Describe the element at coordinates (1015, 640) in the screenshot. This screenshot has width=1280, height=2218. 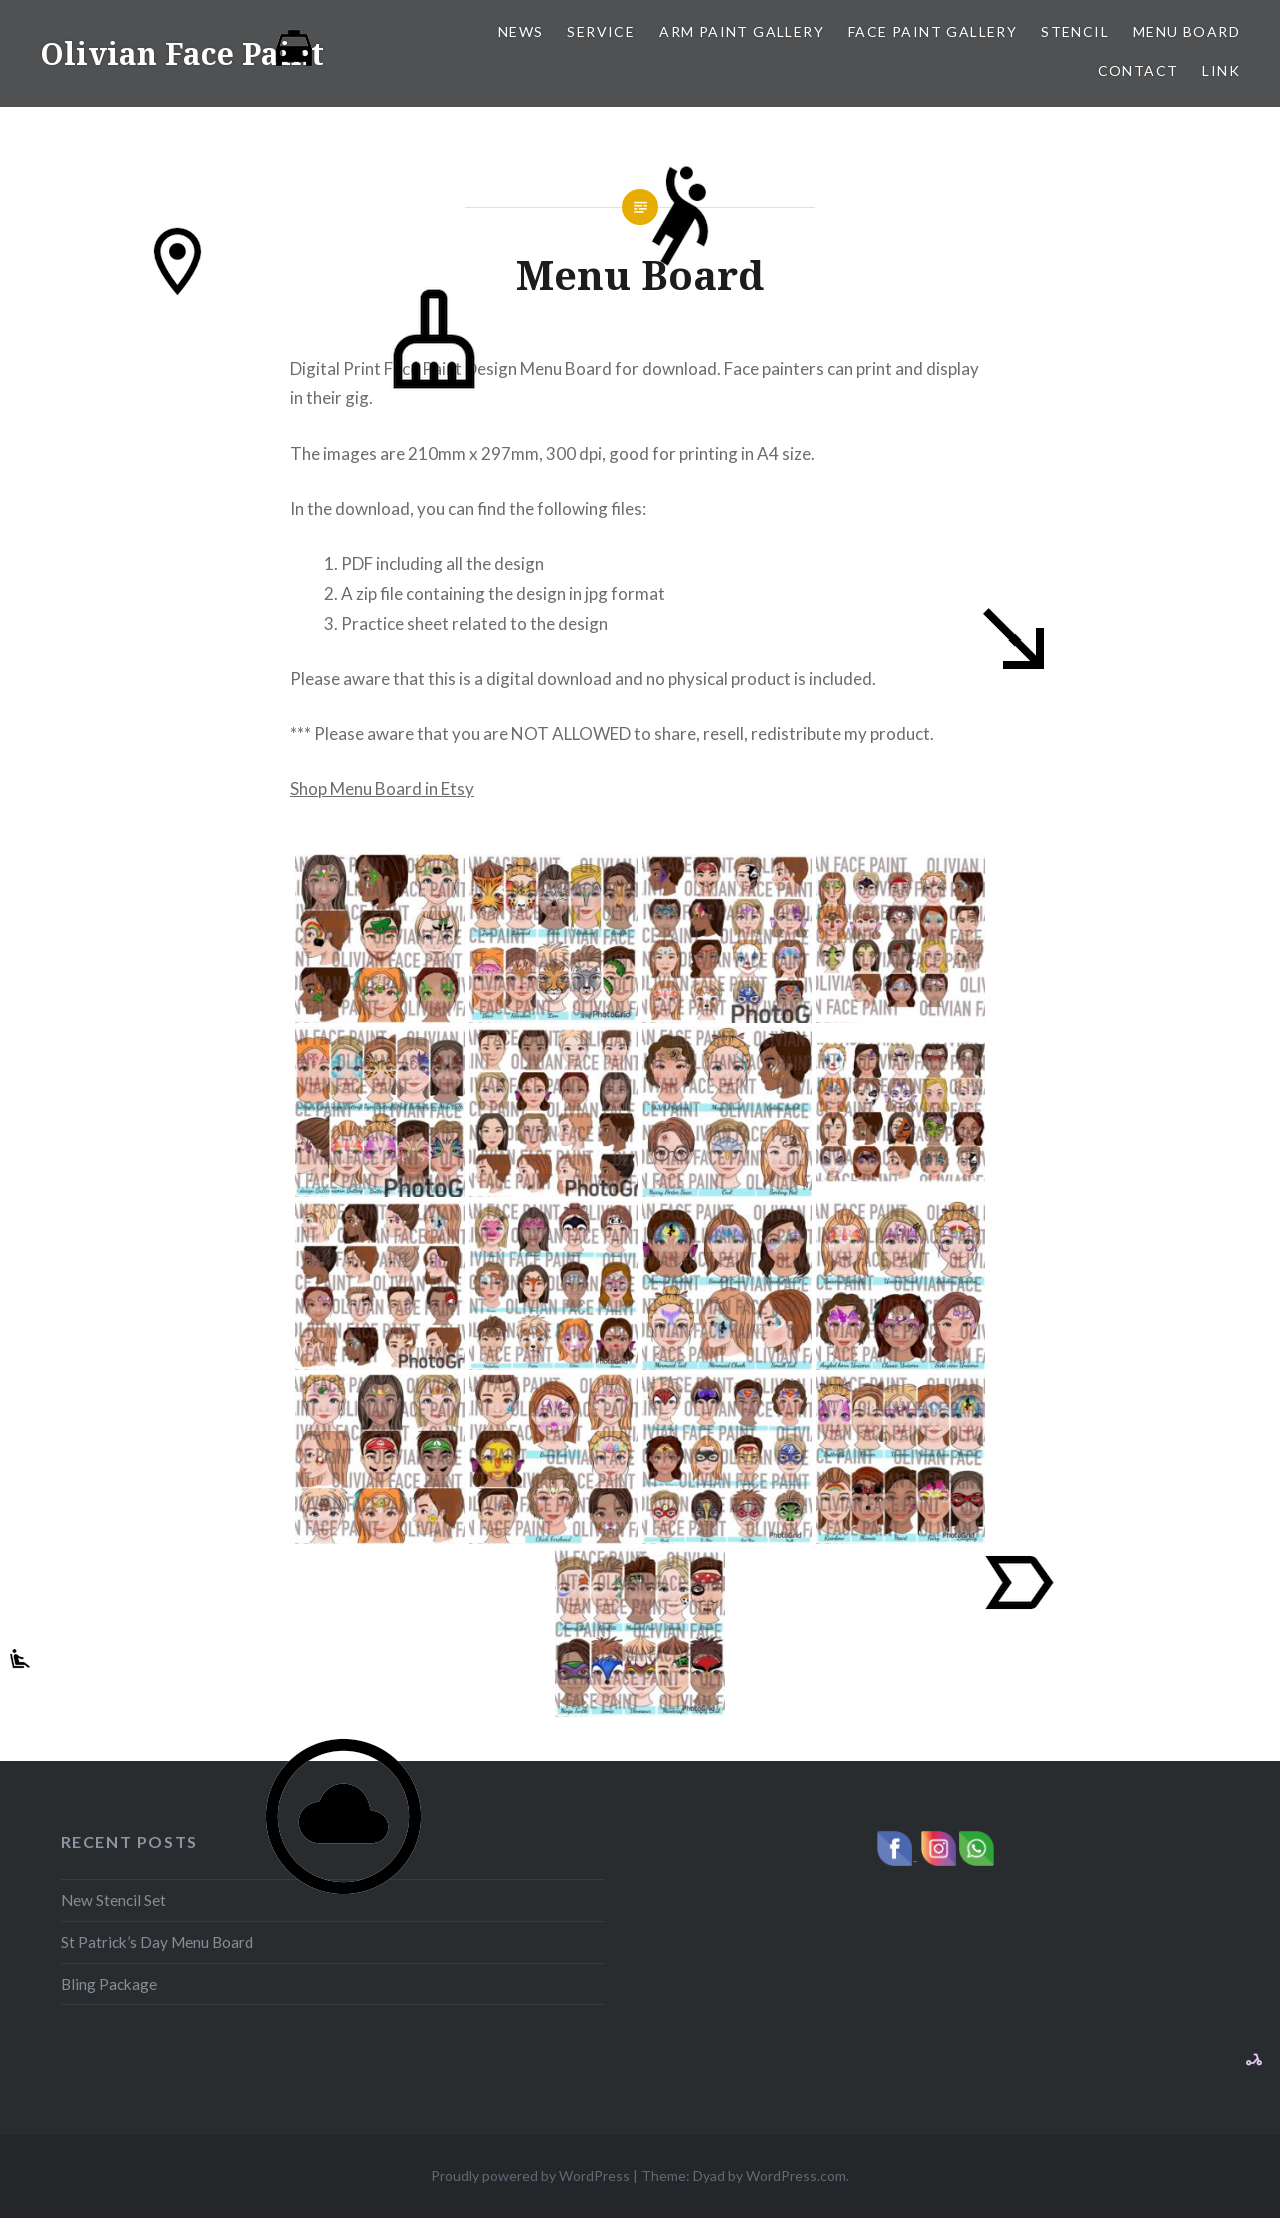
I see `navigate to the bottom-right section` at that location.